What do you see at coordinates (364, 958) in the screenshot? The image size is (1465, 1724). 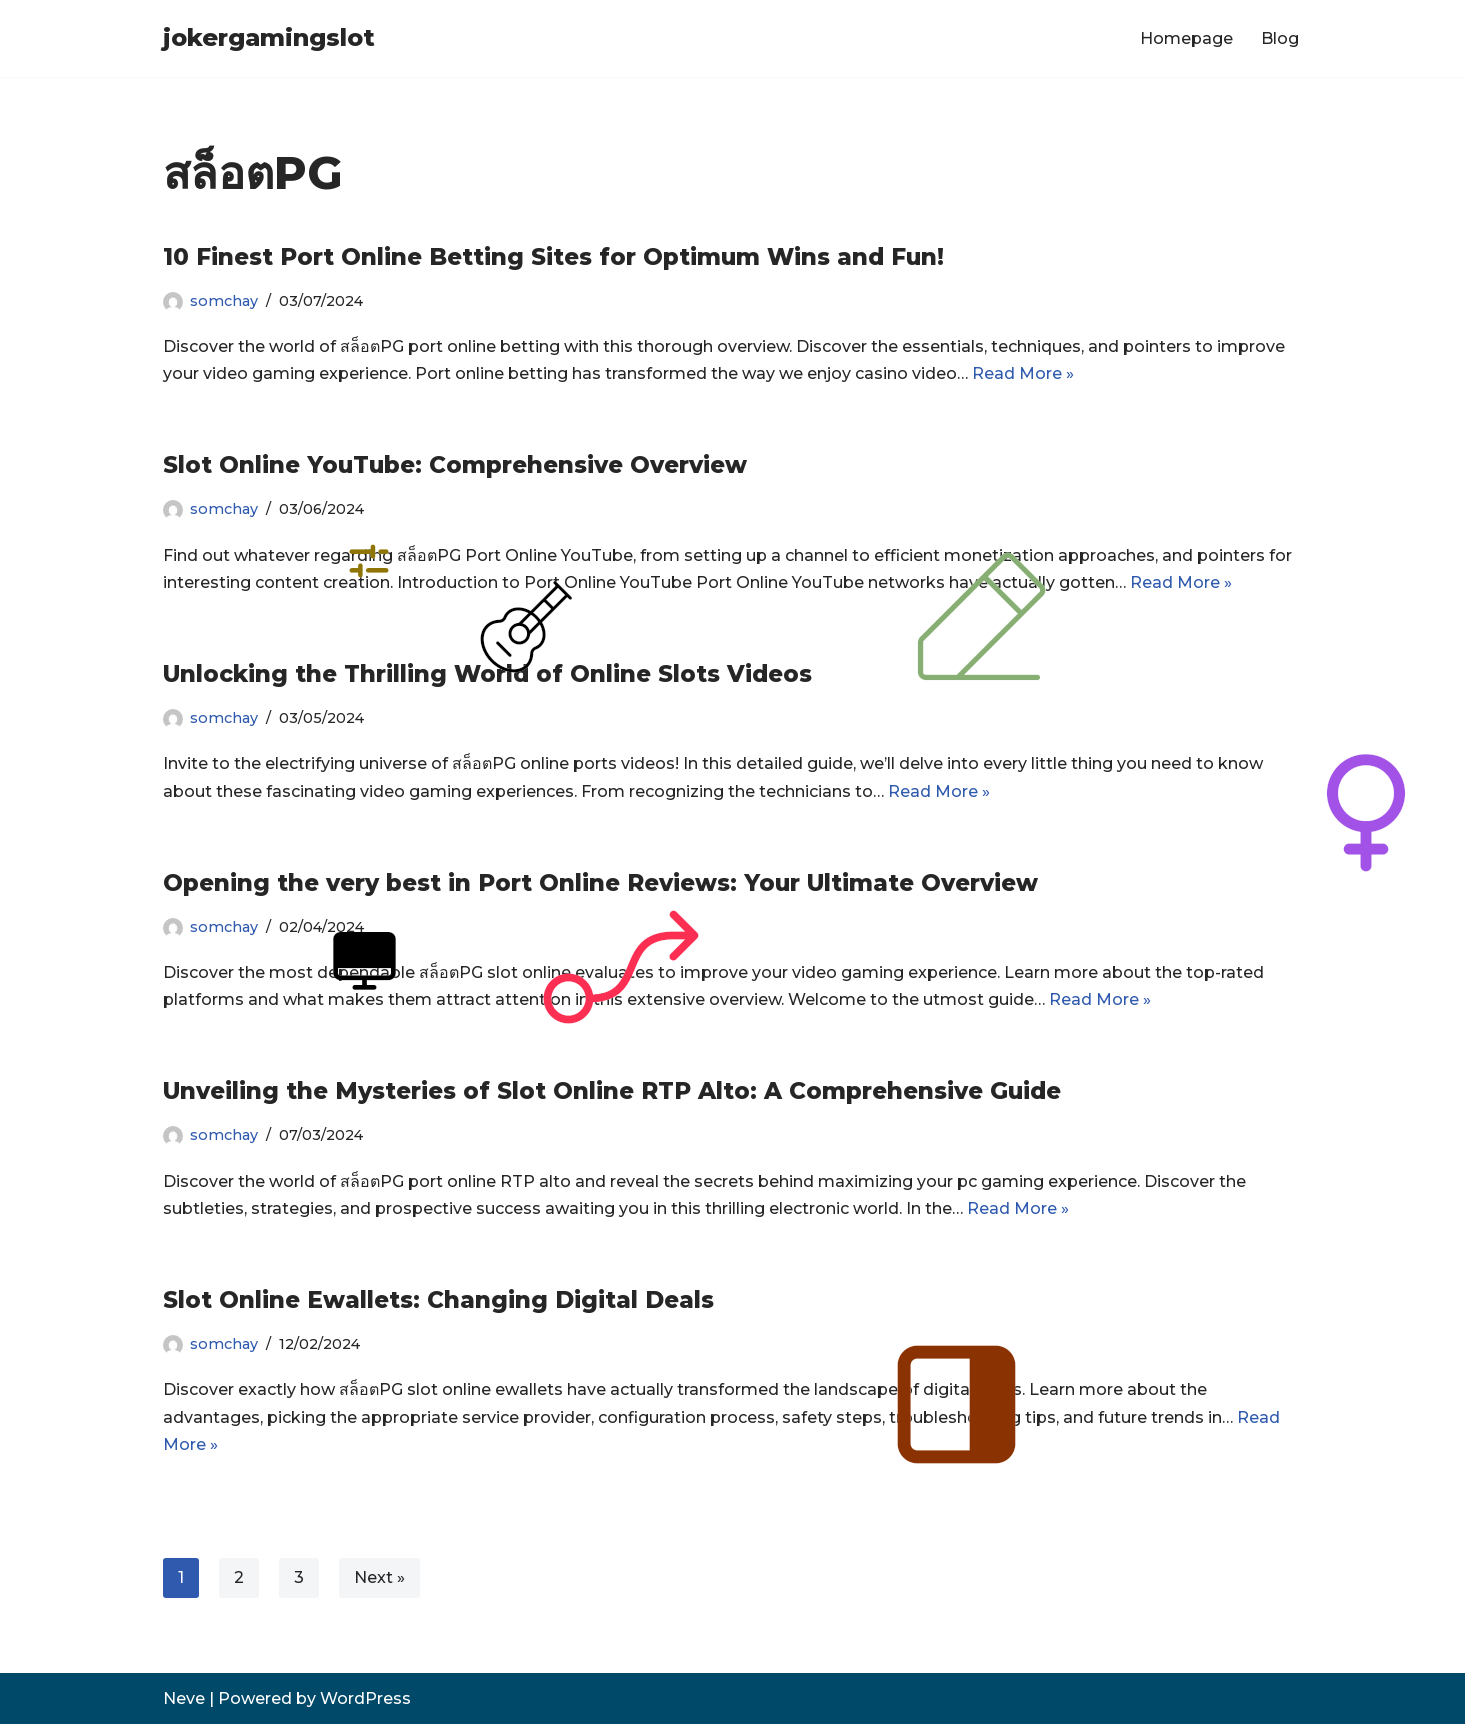 I see `switch to desktop view` at bounding box center [364, 958].